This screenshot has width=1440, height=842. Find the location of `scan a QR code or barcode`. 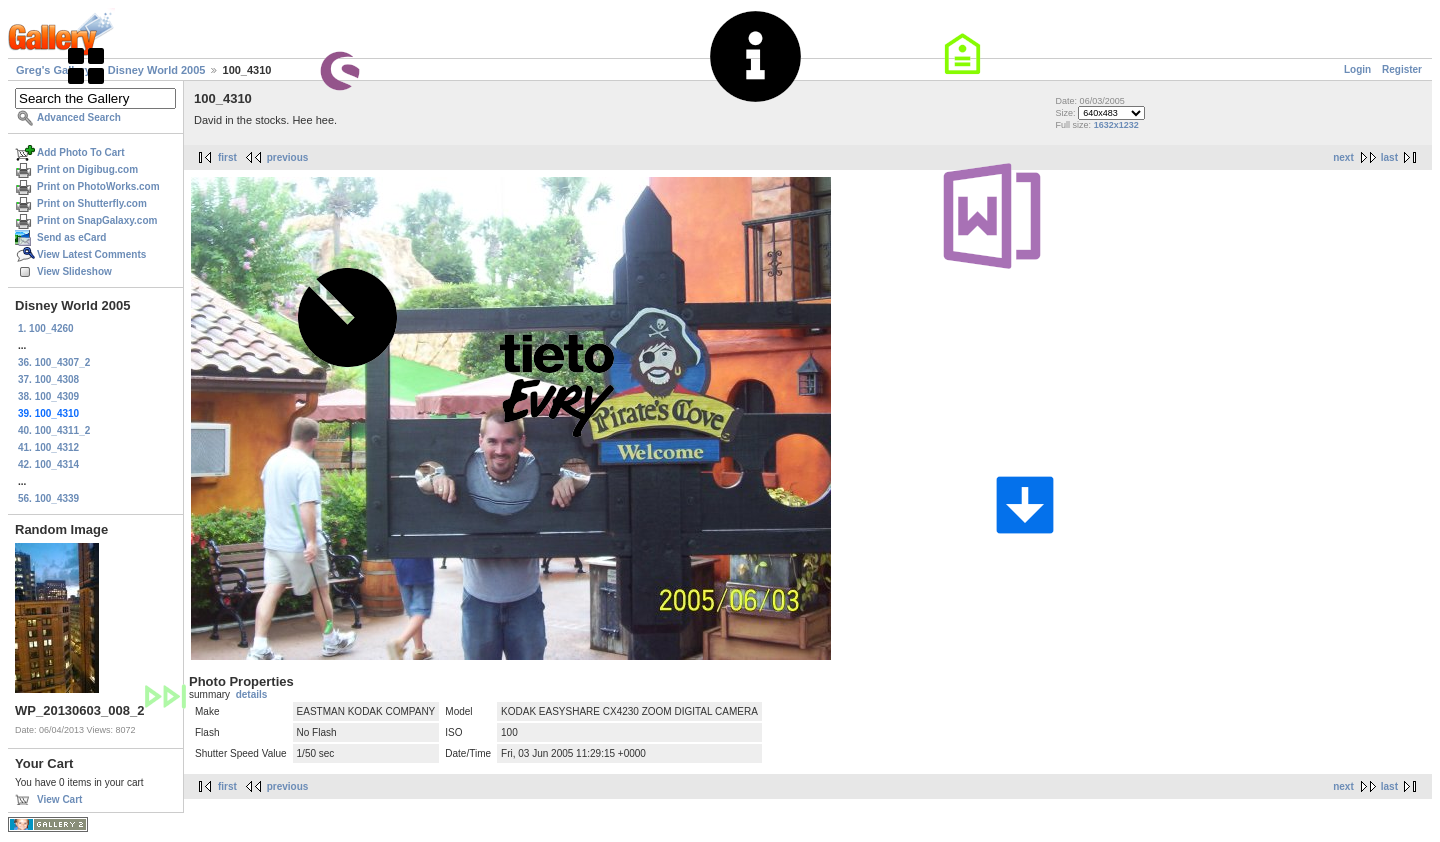

scan a QR code or barcode is located at coordinates (347, 317).